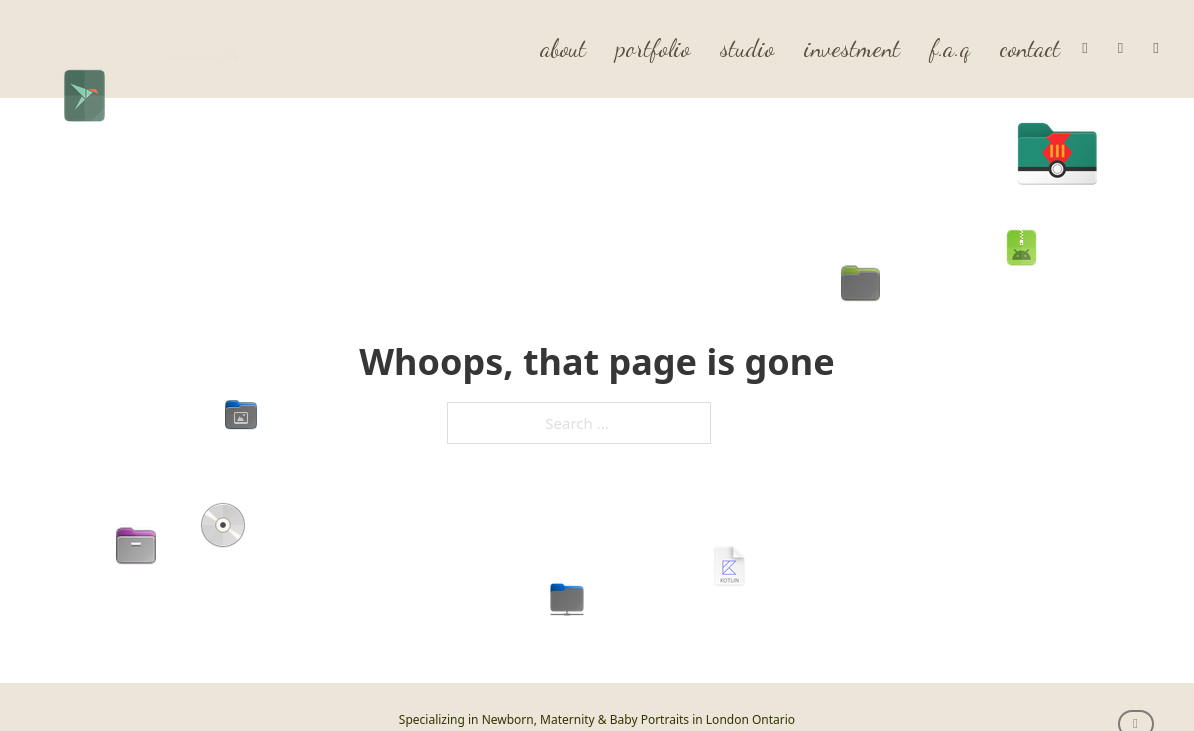 The width and height of the screenshot is (1194, 731). I want to click on a kotlin source code file, so click(729, 566).